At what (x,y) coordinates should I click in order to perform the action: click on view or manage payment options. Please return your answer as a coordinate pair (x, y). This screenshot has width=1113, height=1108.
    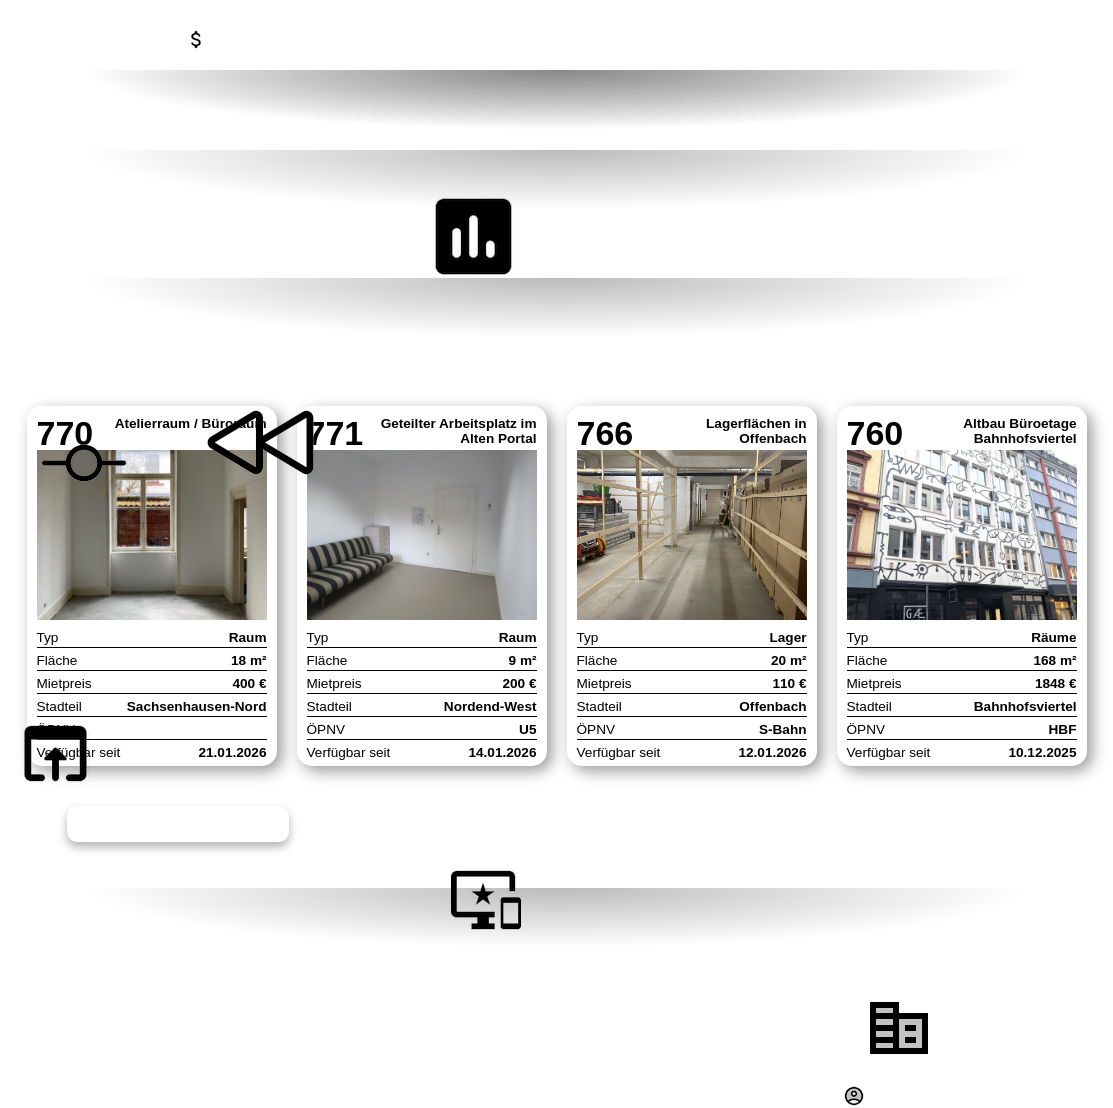
    Looking at the image, I should click on (196, 39).